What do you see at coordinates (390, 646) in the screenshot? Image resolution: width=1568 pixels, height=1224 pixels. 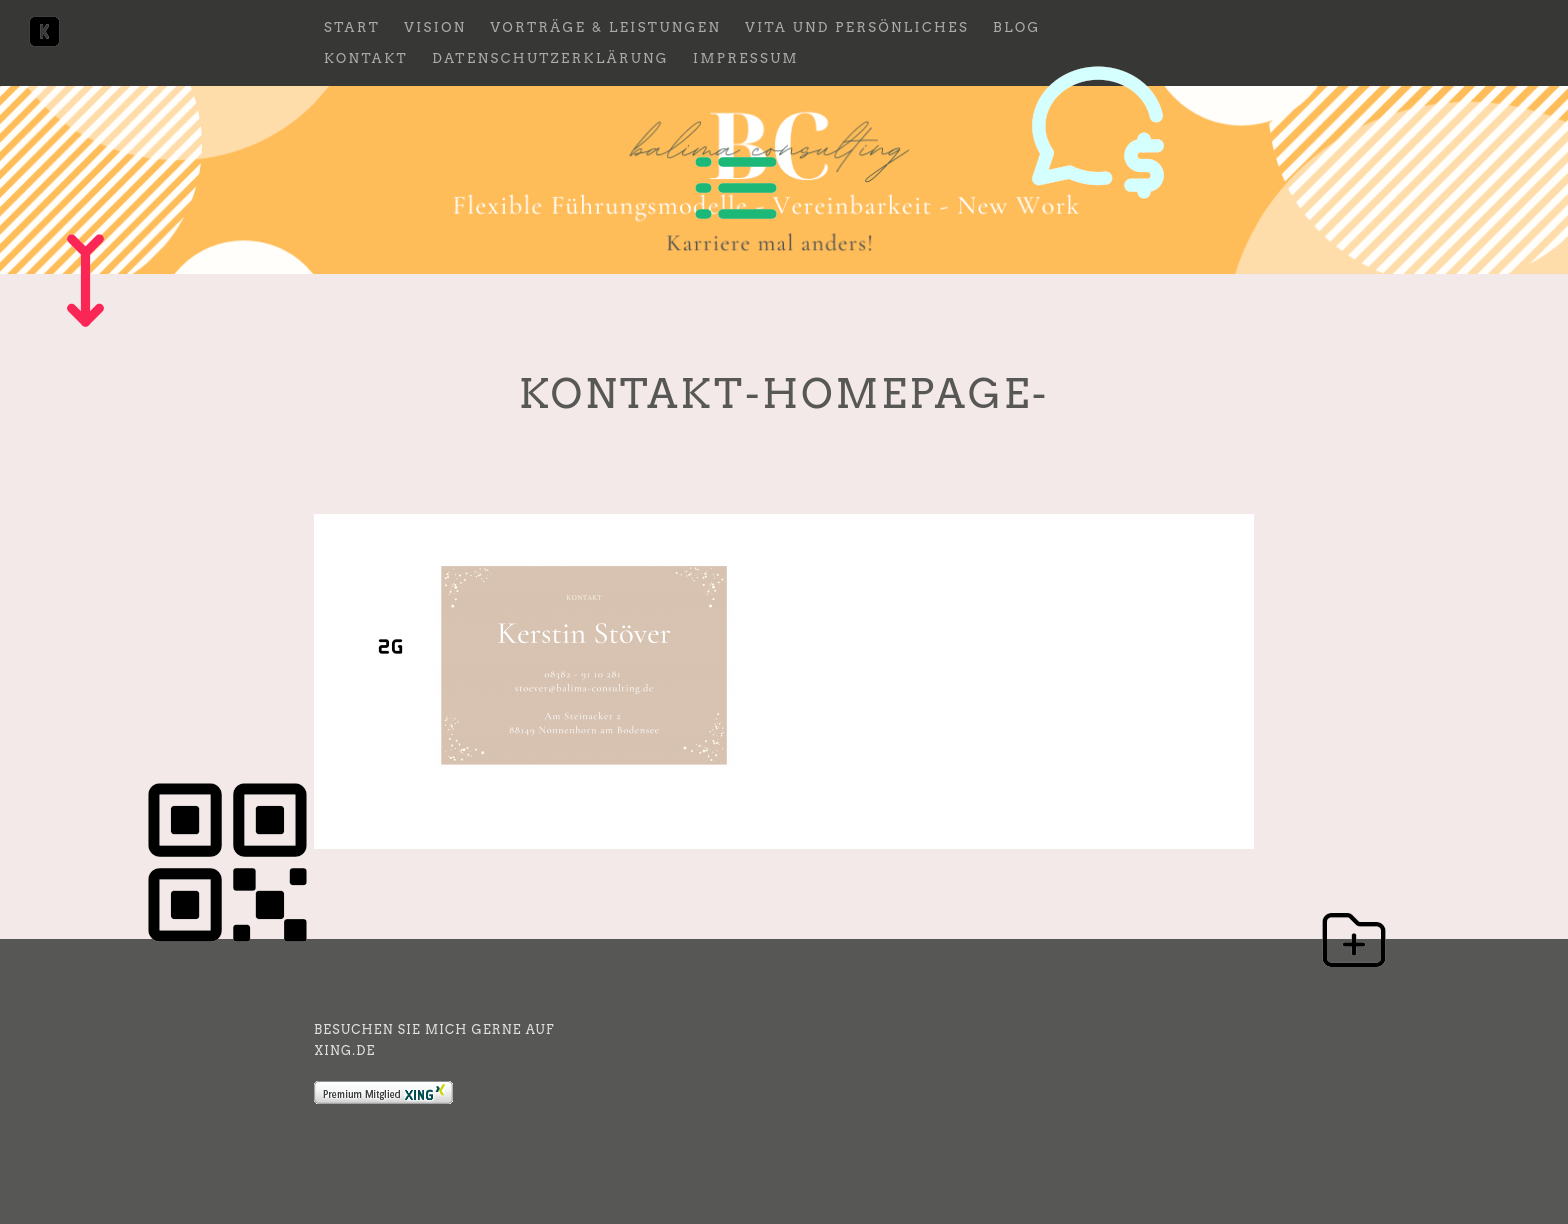 I see `indicates 2G cellular network connection` at bounding box center [390, 646].